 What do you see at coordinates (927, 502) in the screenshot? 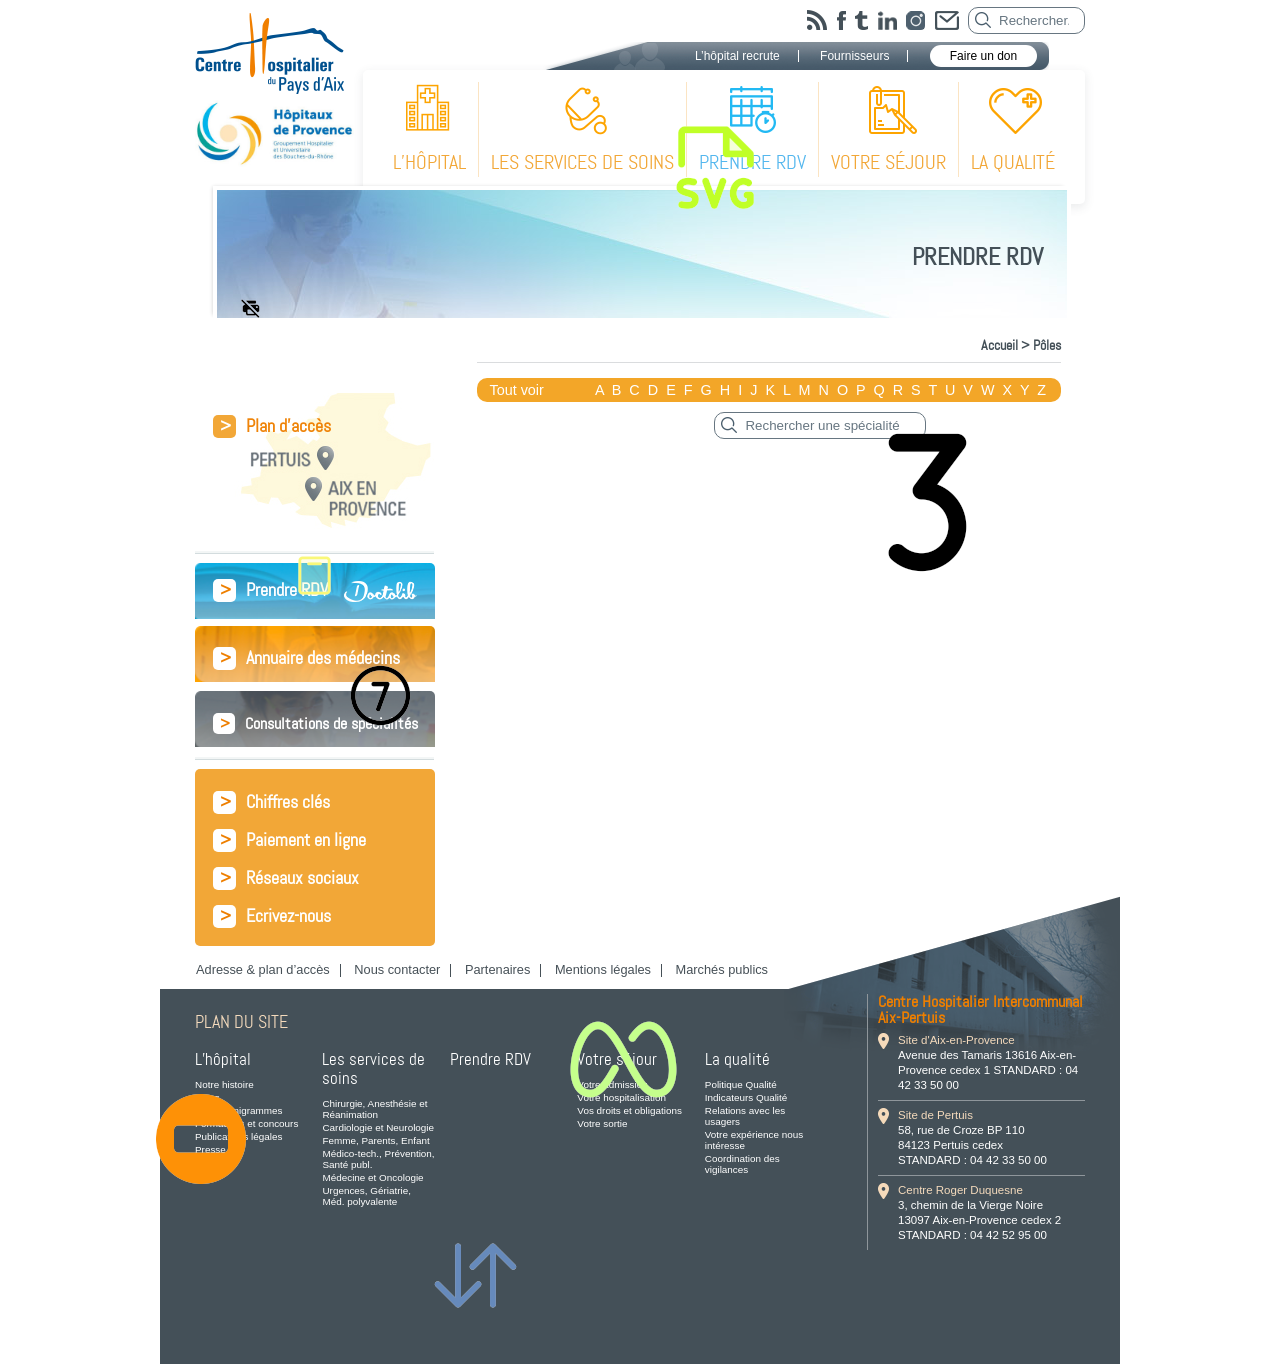
I see `indicates step three in a multi-step process` at bounding box center [927, 502].